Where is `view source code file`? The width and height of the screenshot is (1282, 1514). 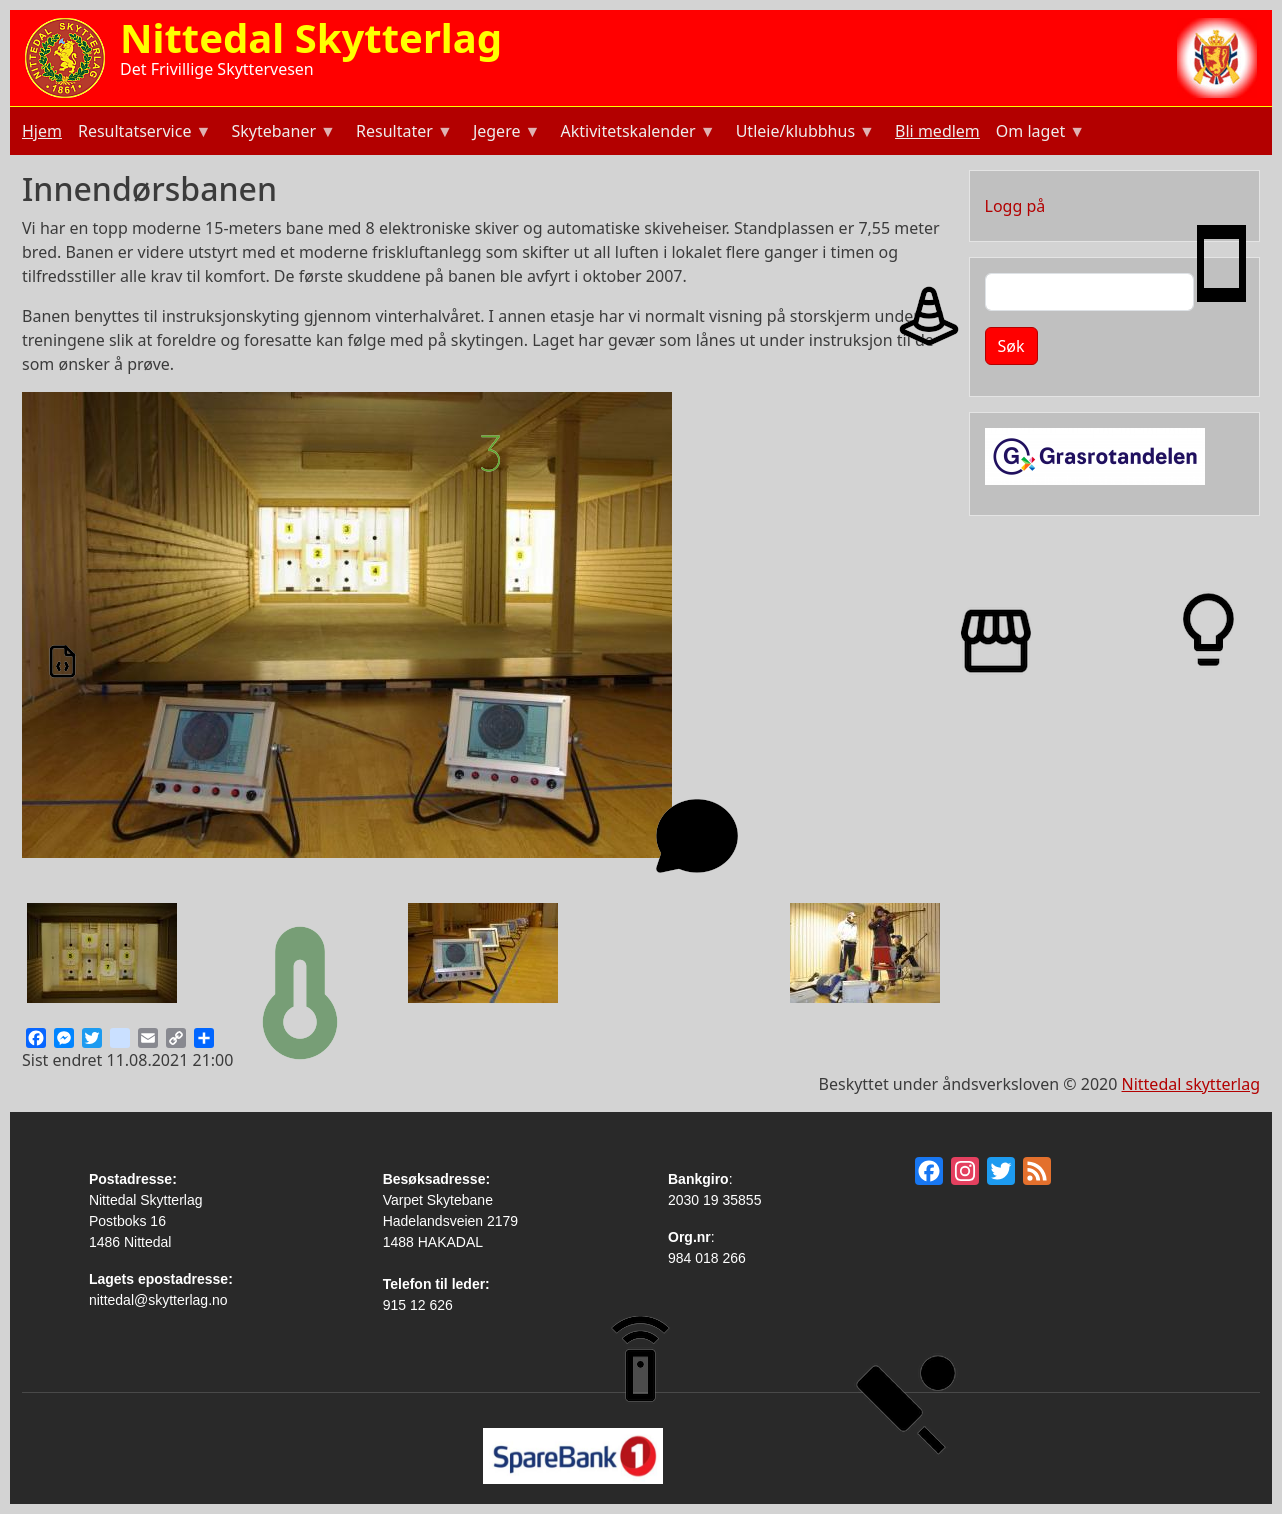 view source code file is located at coordinates (62, 661).